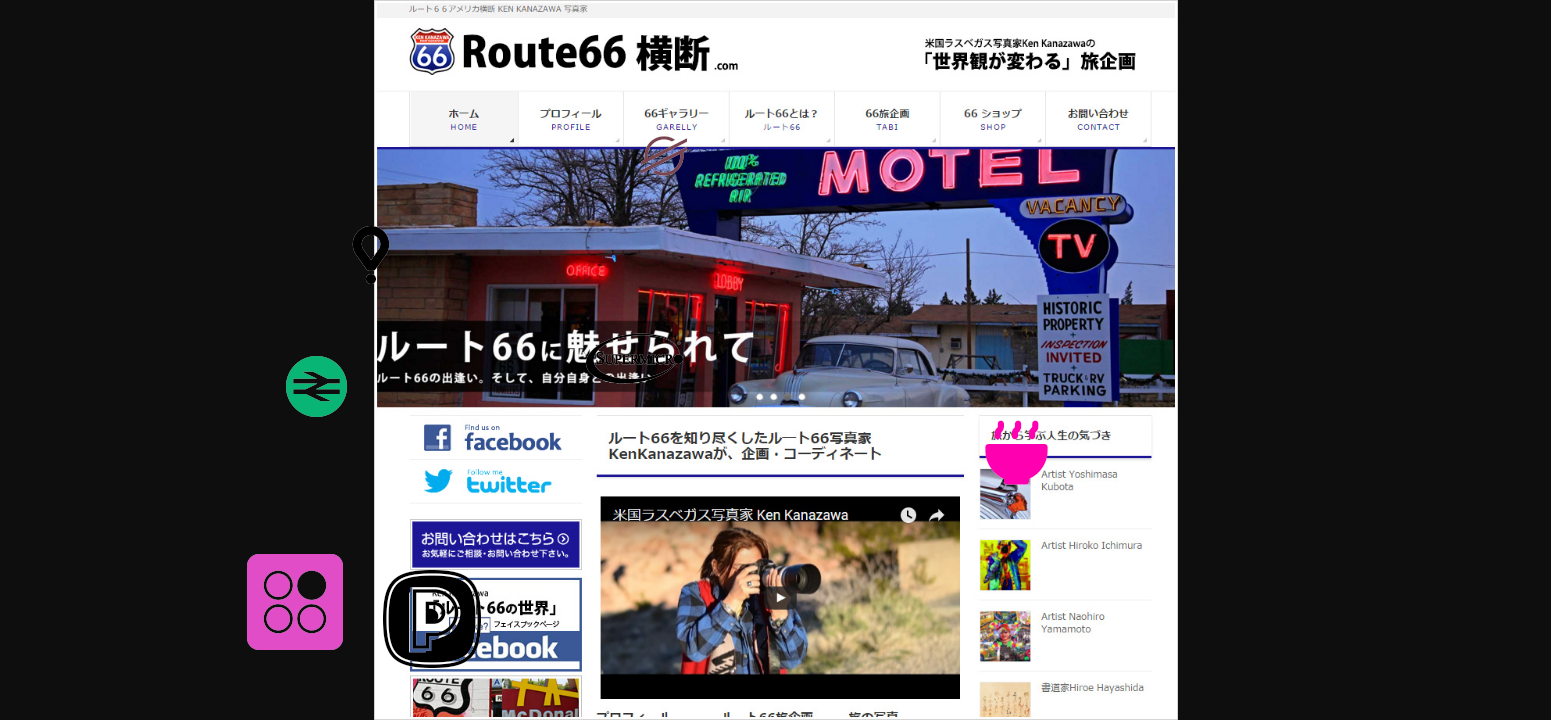 Image resolution: width=1551 pixels, height=720 pixels. Describe the element at coordinates (1016, 456) in the screenshot. I see `view food or dining options` at that location.